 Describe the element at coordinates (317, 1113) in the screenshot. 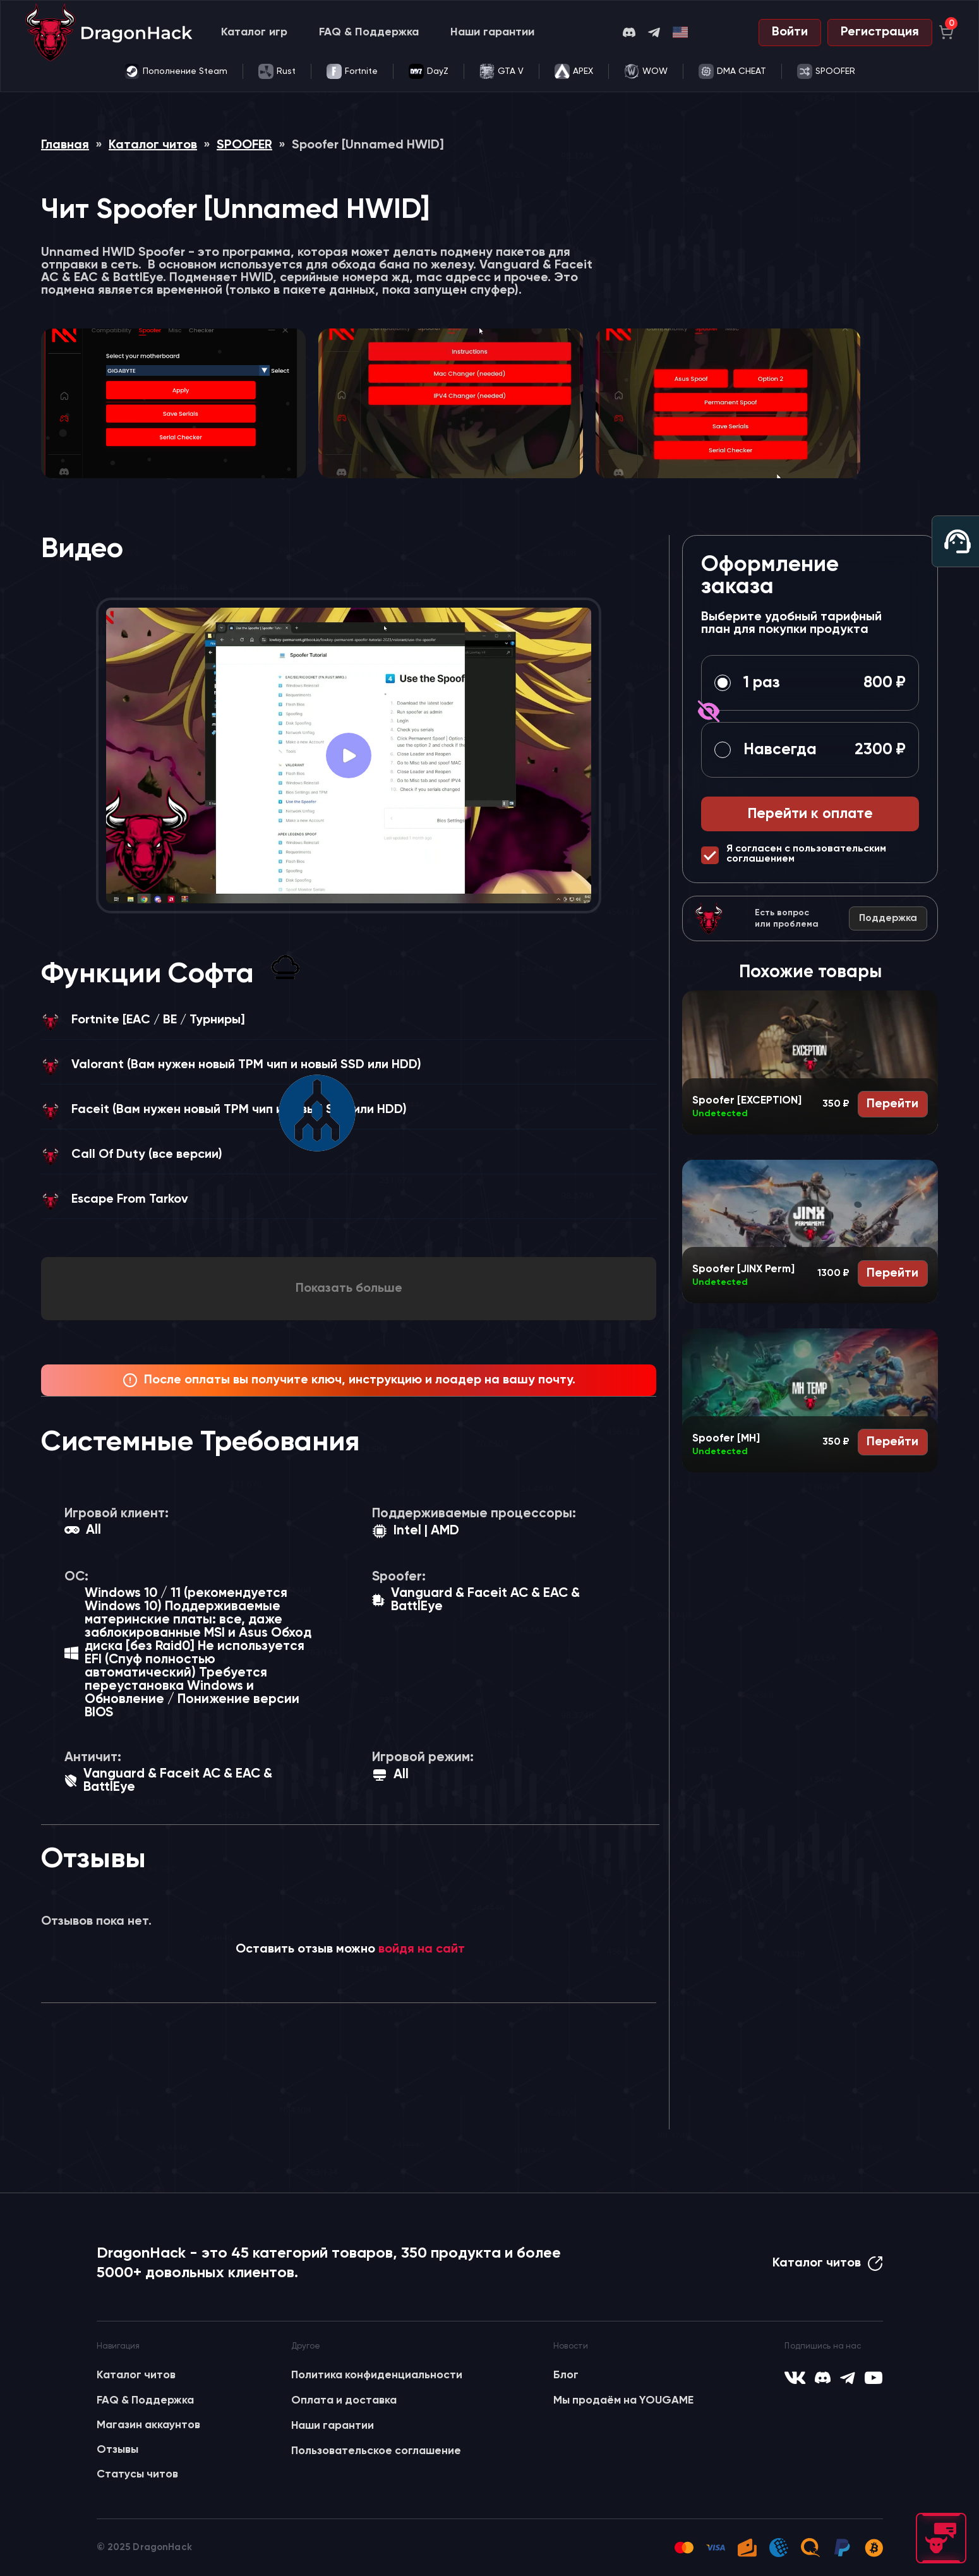

I see `megaport brand logo` at that location.